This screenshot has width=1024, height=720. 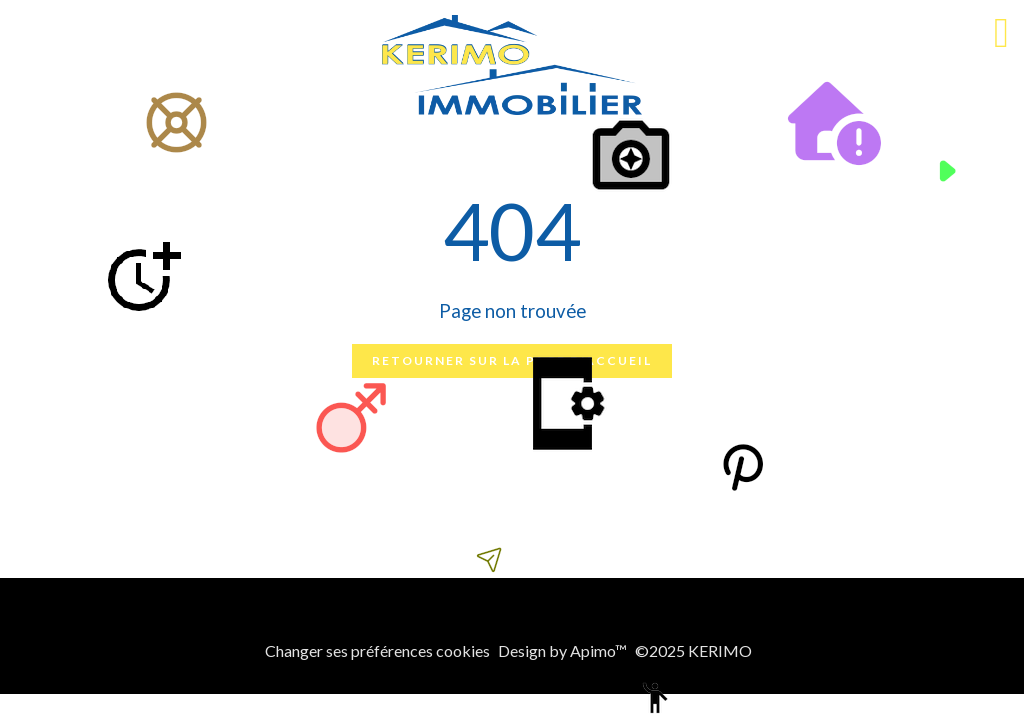 What do you see at coordinates (490, 559) in the screenshot?
I see `send a message` at bounding box center [490, 559].